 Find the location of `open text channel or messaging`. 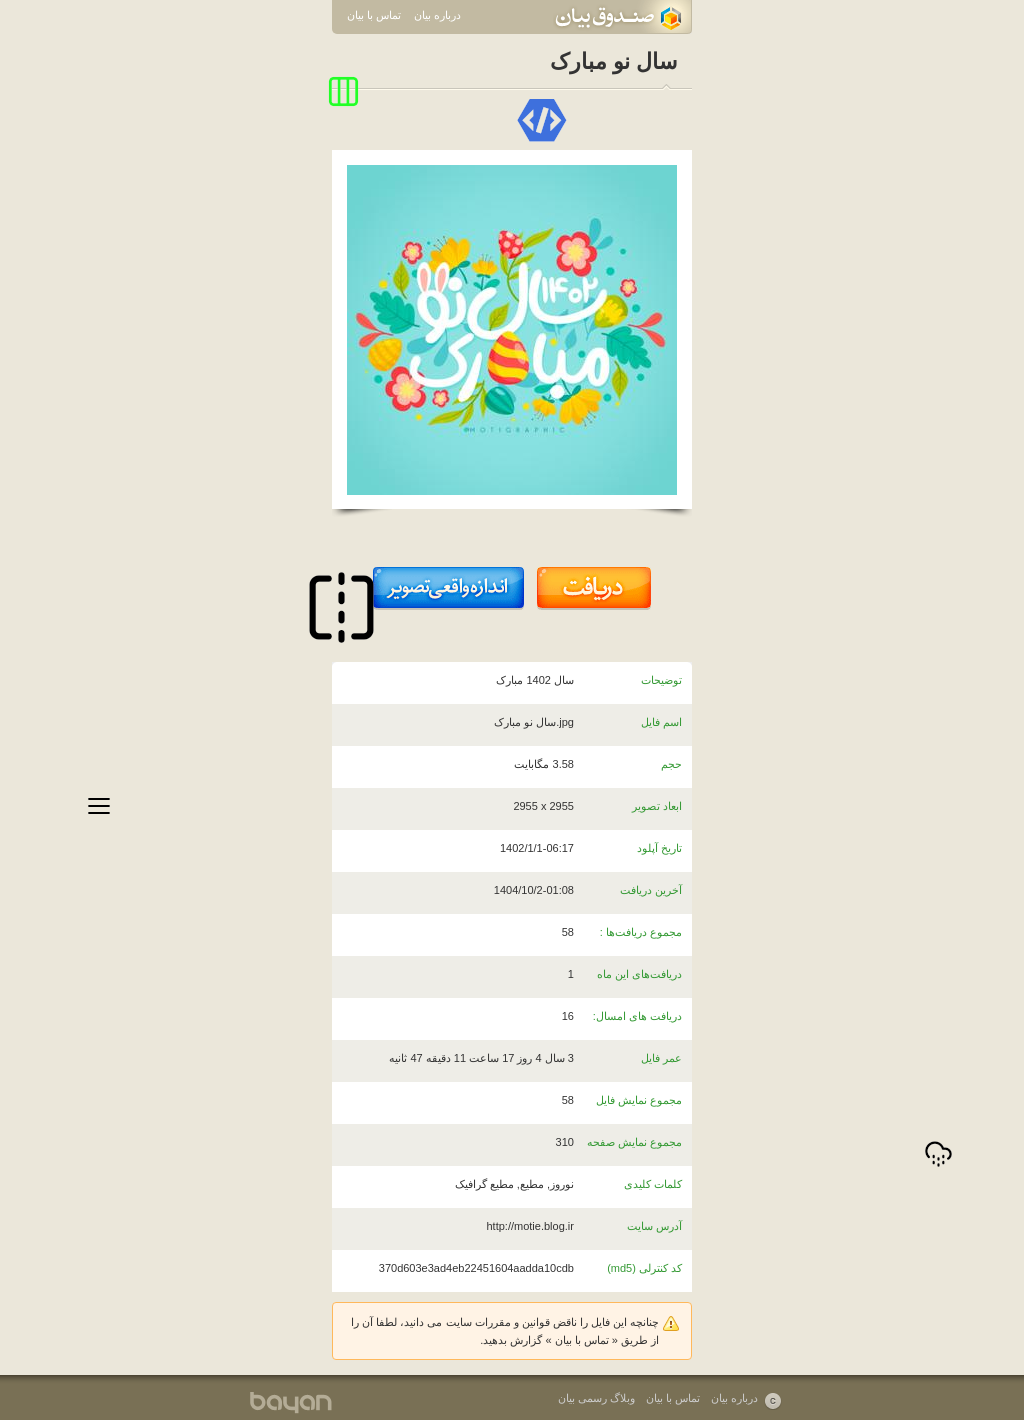

open text channel or messaging is located at coordinates (99, 806).